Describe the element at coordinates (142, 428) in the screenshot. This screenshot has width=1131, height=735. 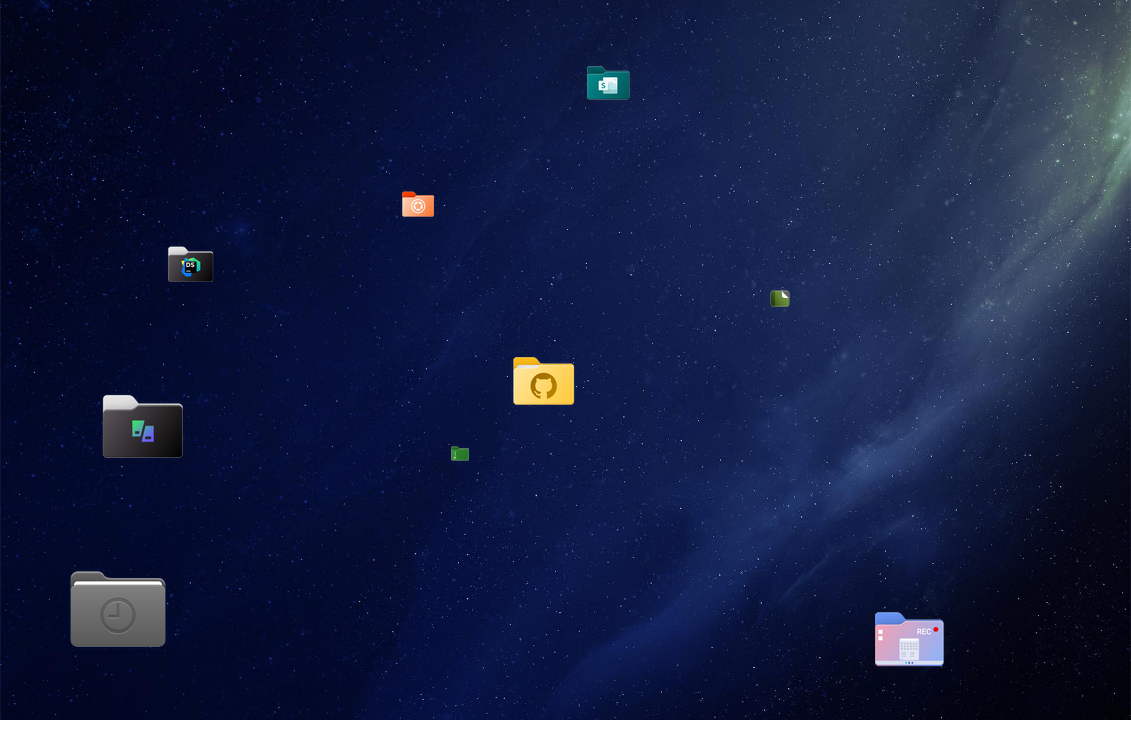
I see `open folder containing JetBrains Code With Me projects` at that location.